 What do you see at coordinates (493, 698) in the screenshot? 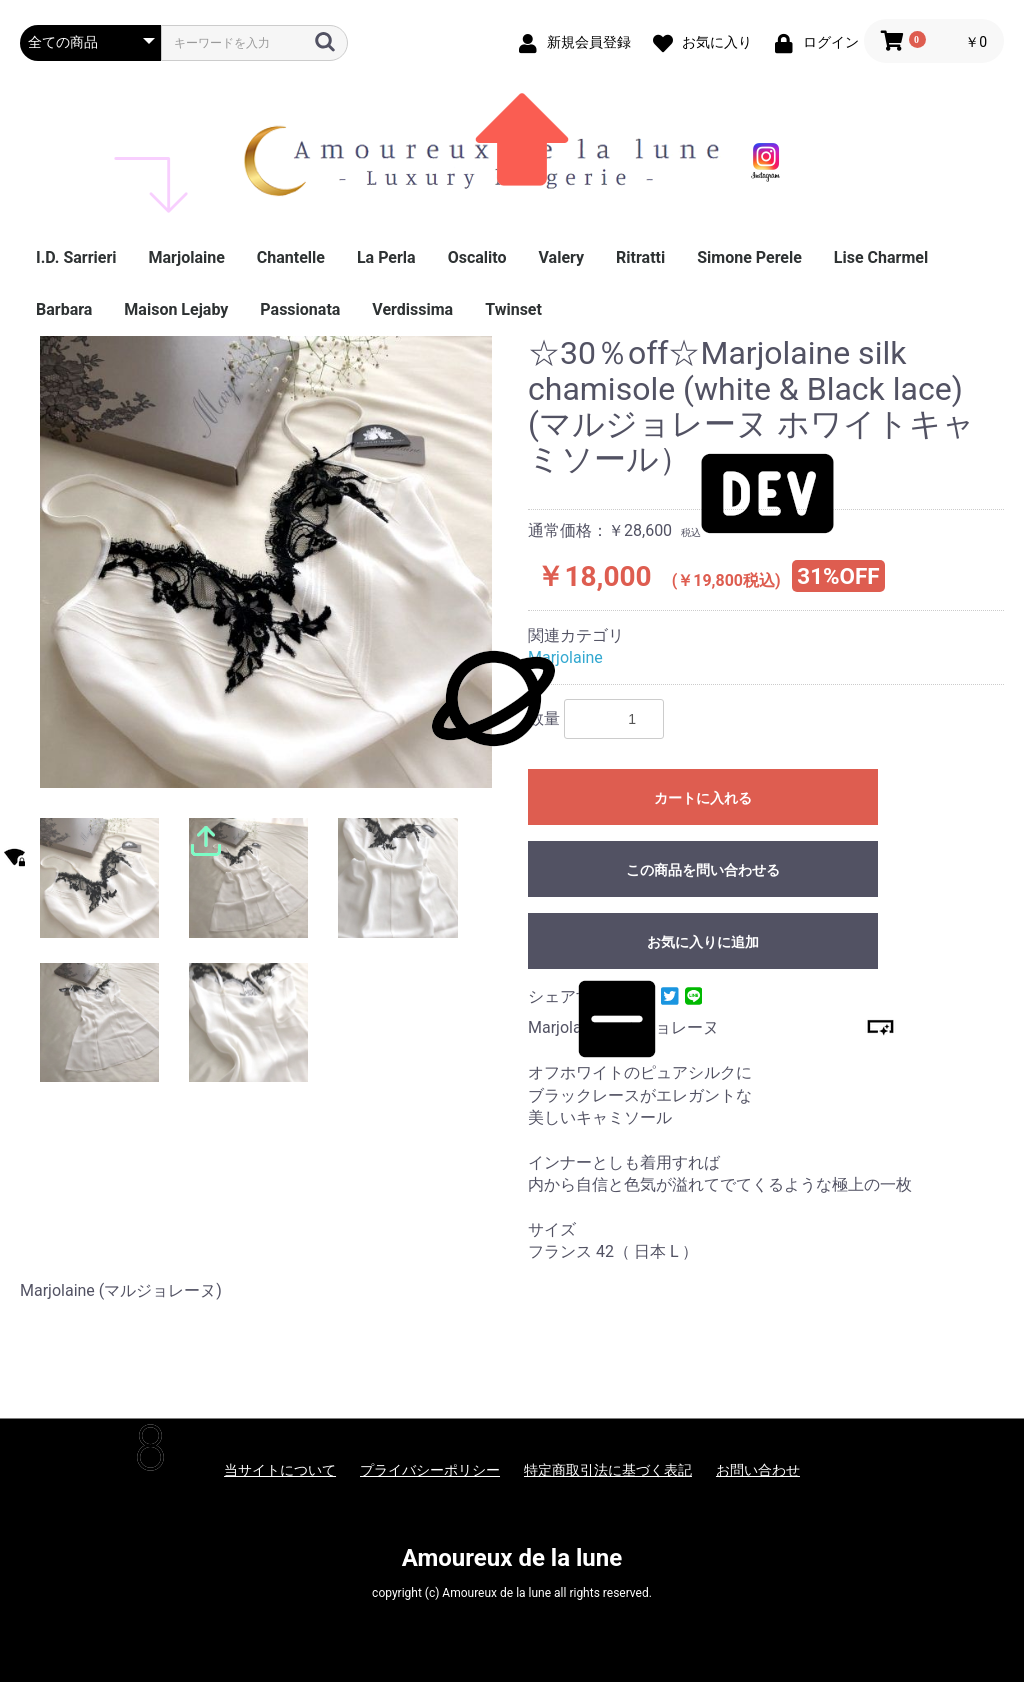
I see `explore global or worldwide content` at bounding box center [493, 698].